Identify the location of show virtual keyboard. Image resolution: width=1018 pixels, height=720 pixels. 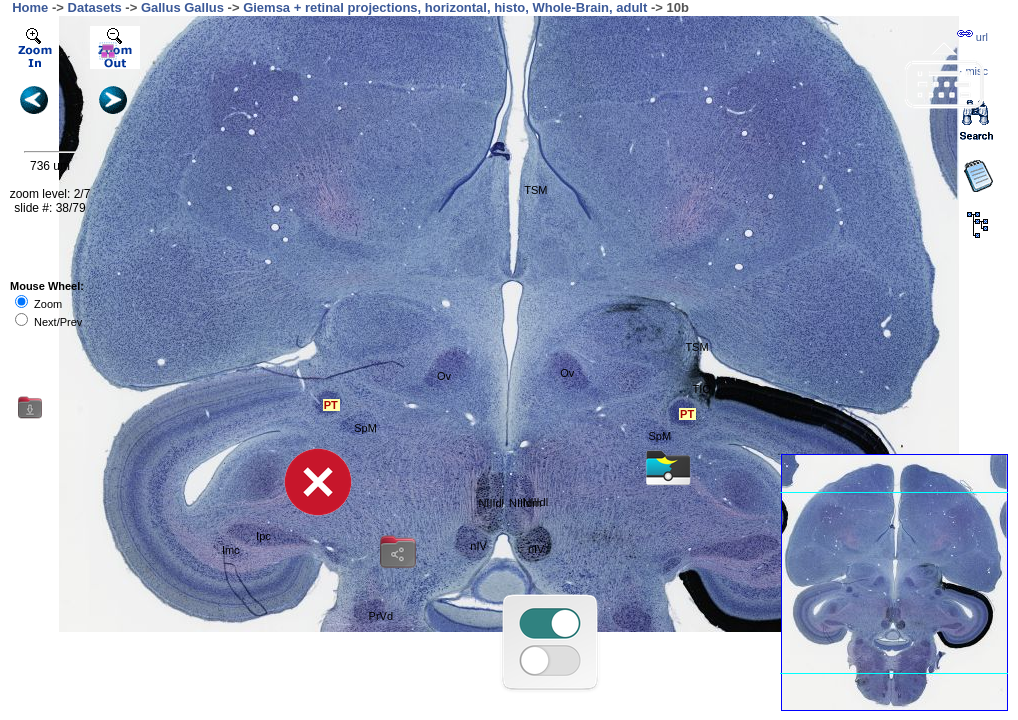
(944, 75).